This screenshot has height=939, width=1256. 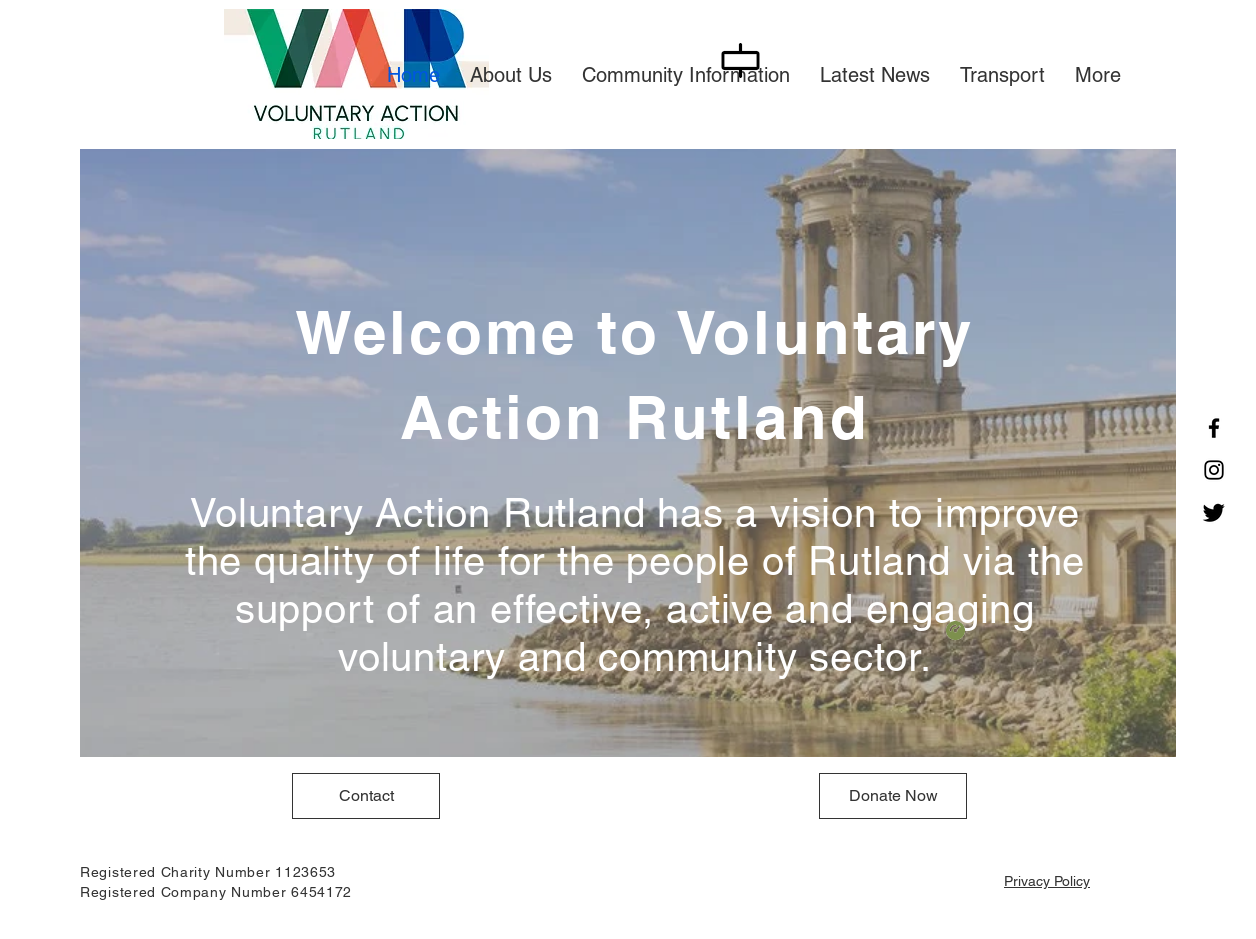 I want to click on center align element horizontally, so click(x=740, y=60).